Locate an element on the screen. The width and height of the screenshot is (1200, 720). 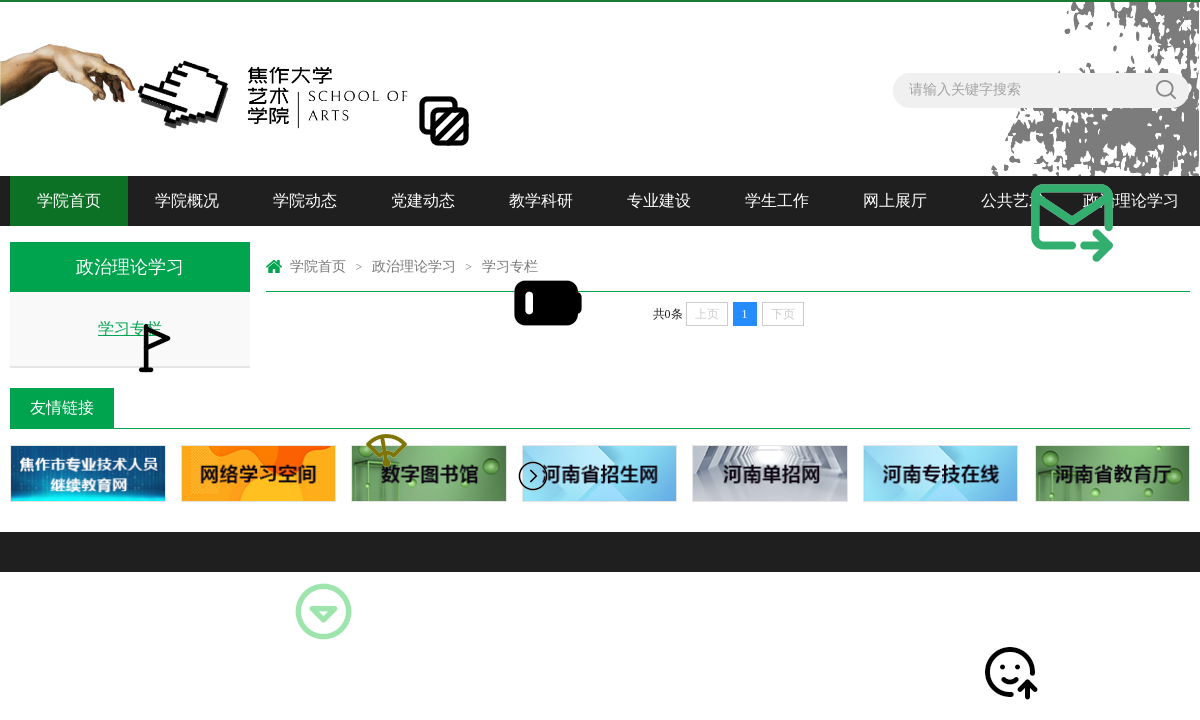
toggle windshield wiper controls is located at coordinates (386, 450).